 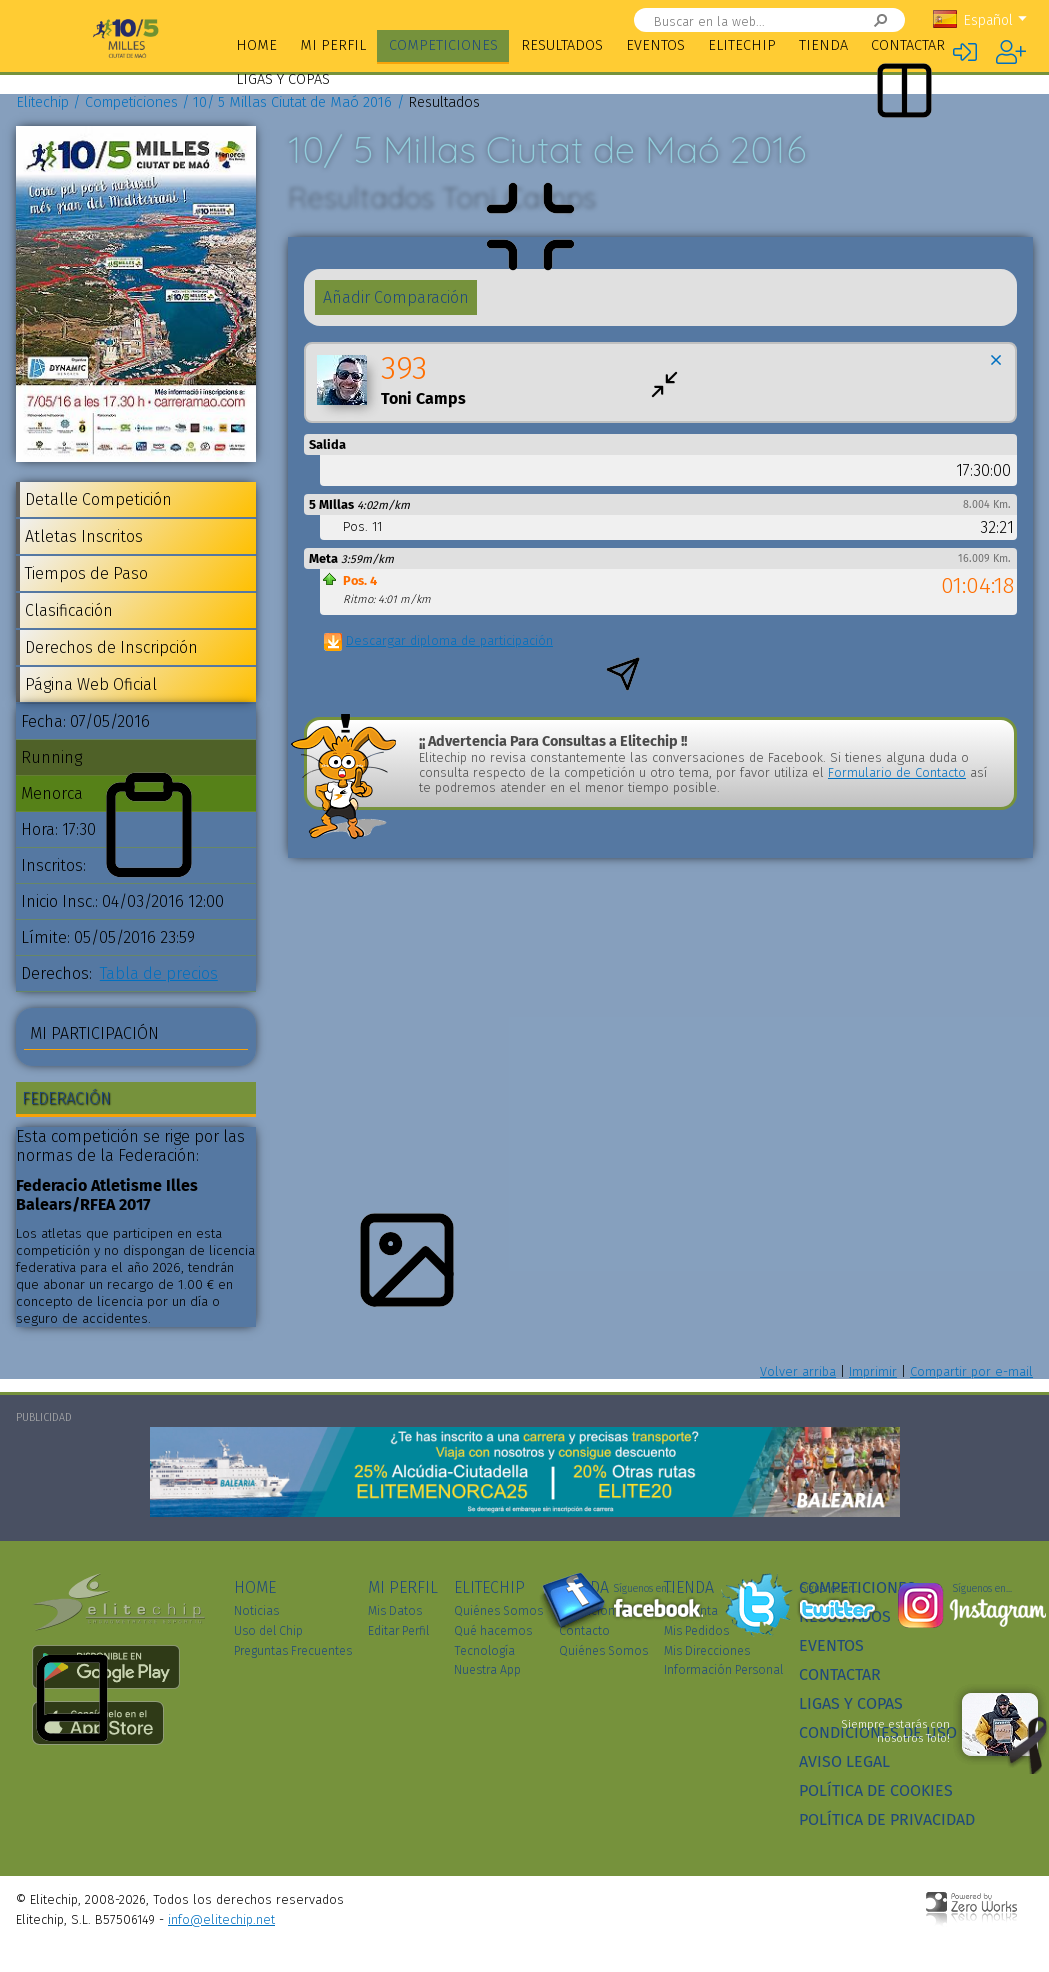 I want to click on open a book or reading view, so click(x=72, y=1698).